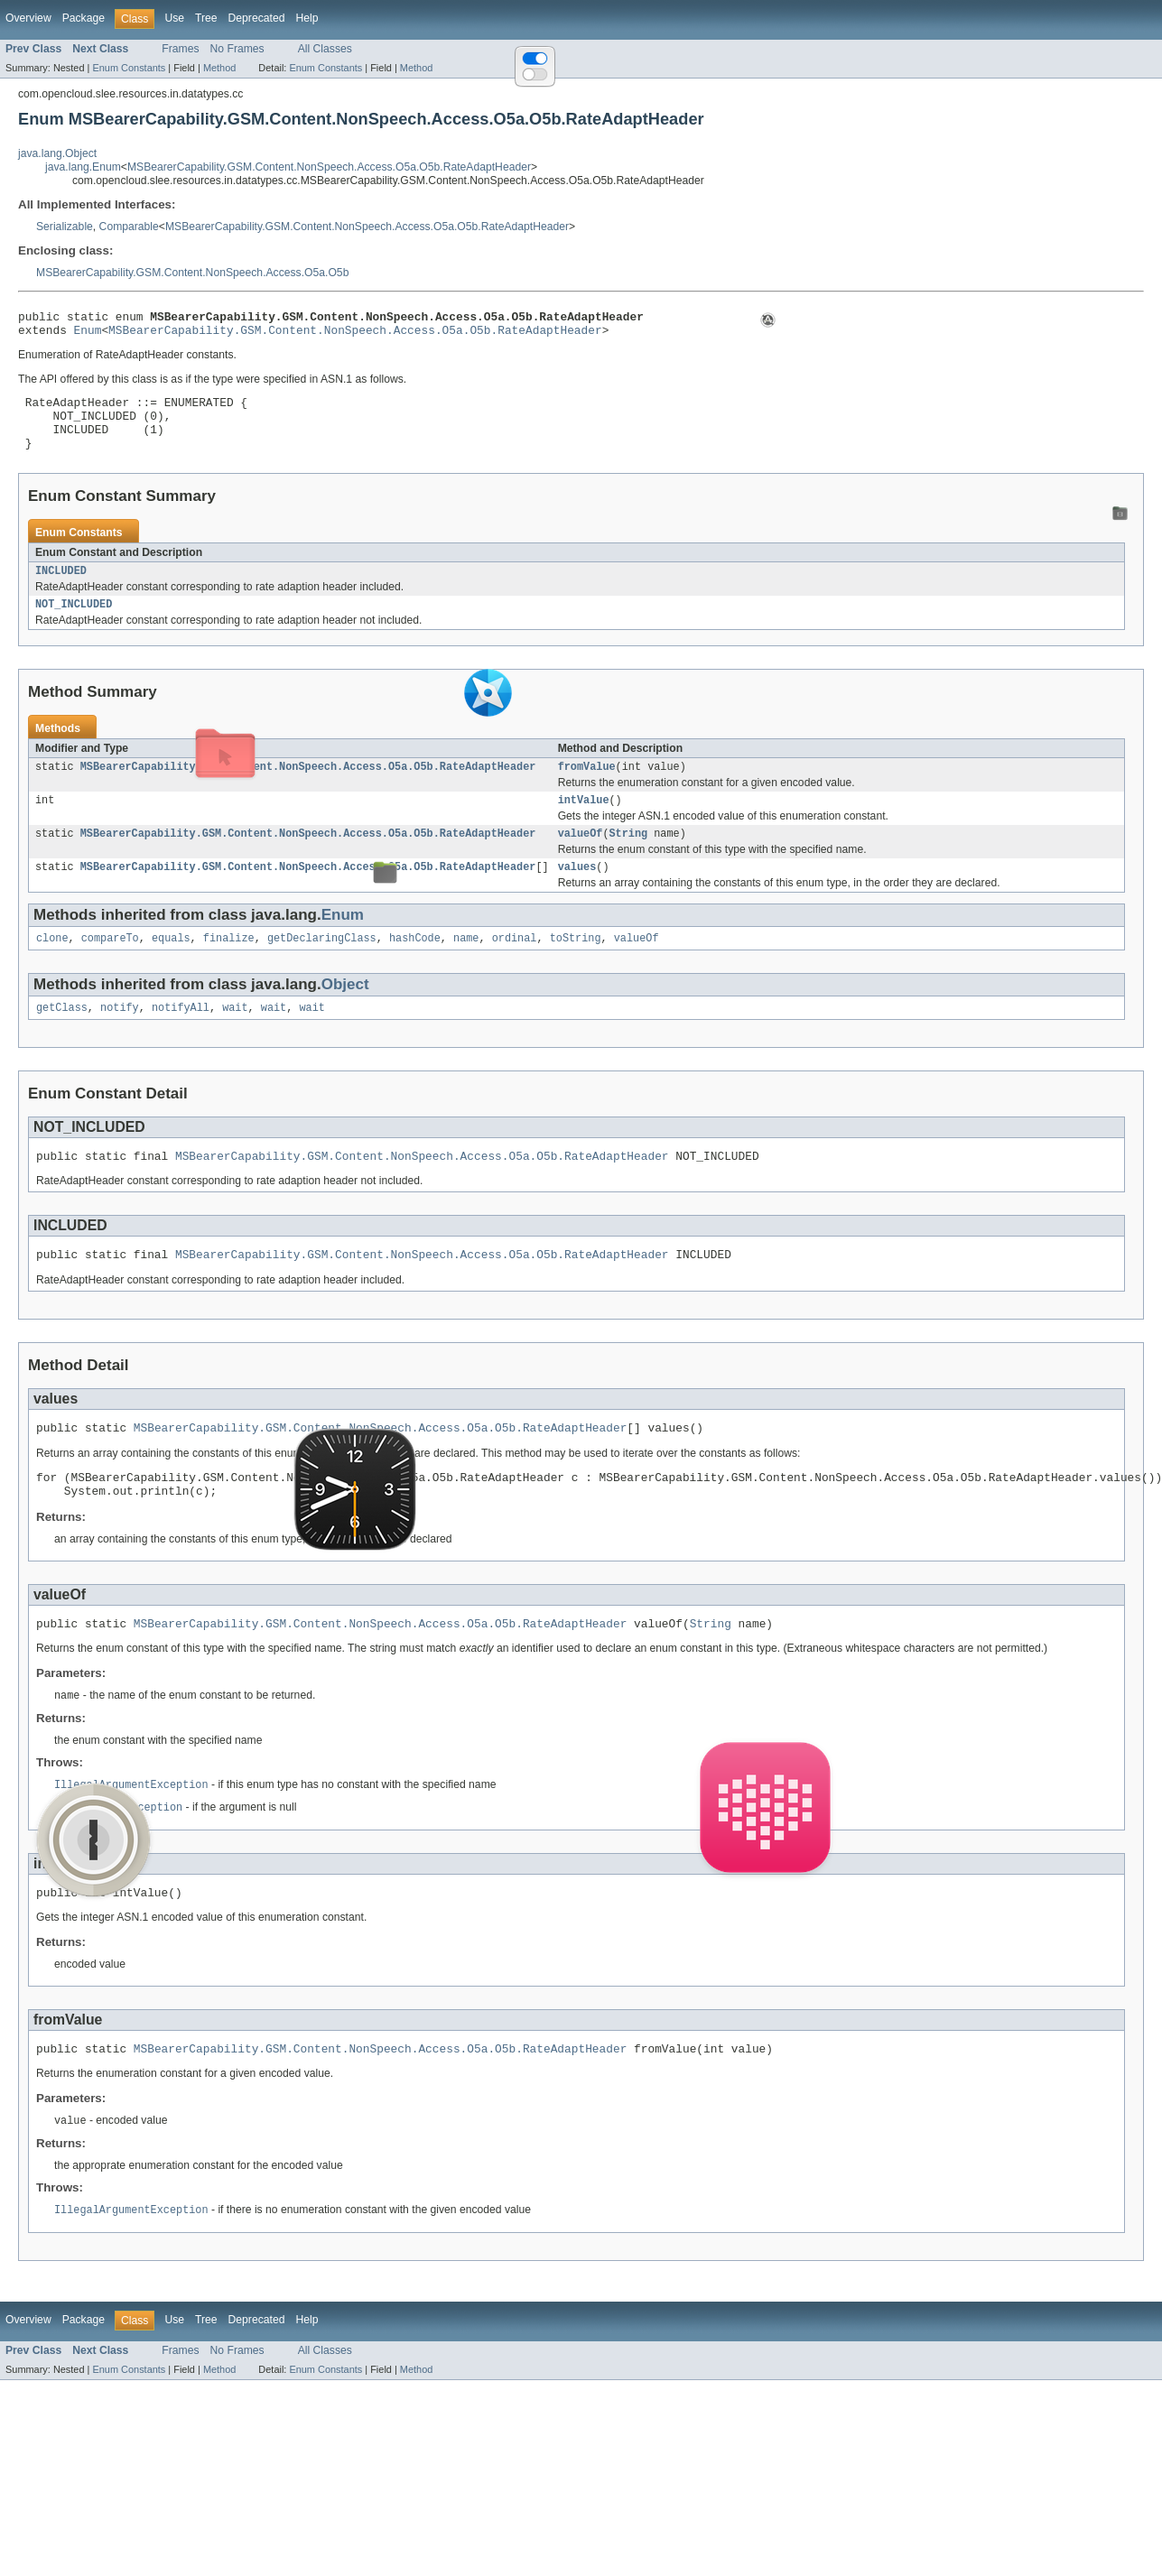 The width and height of the screenshot is (1162, 2576). I want to click on open the clock app, so click(355, 1489).